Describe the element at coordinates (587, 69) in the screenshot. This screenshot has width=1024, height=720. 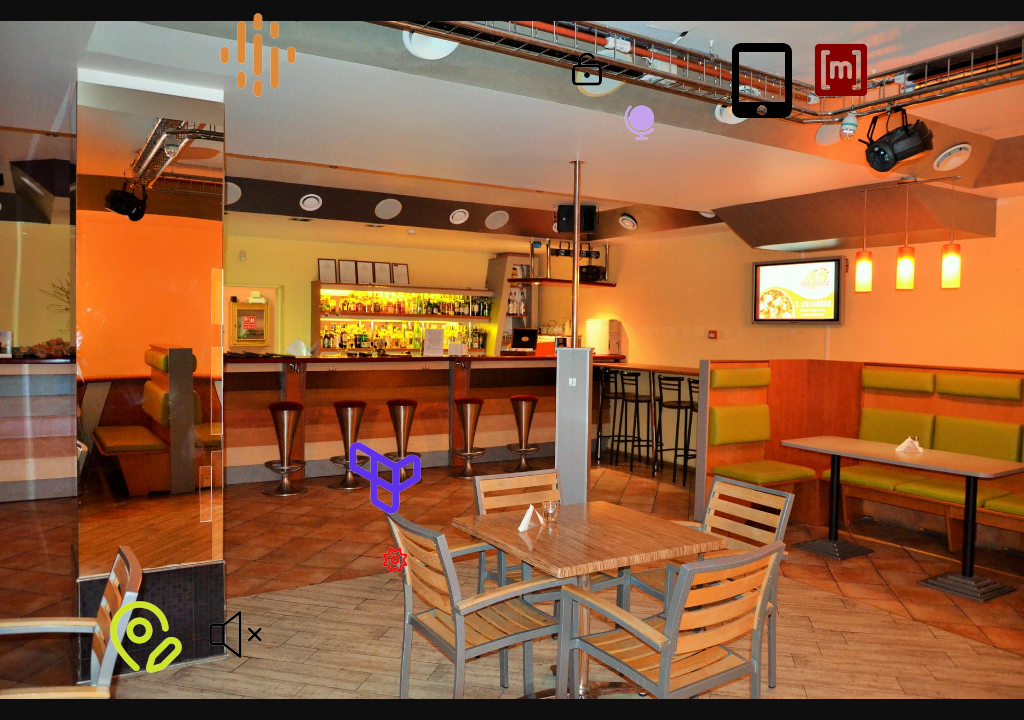
I see `unlock or access secured content` at that location.